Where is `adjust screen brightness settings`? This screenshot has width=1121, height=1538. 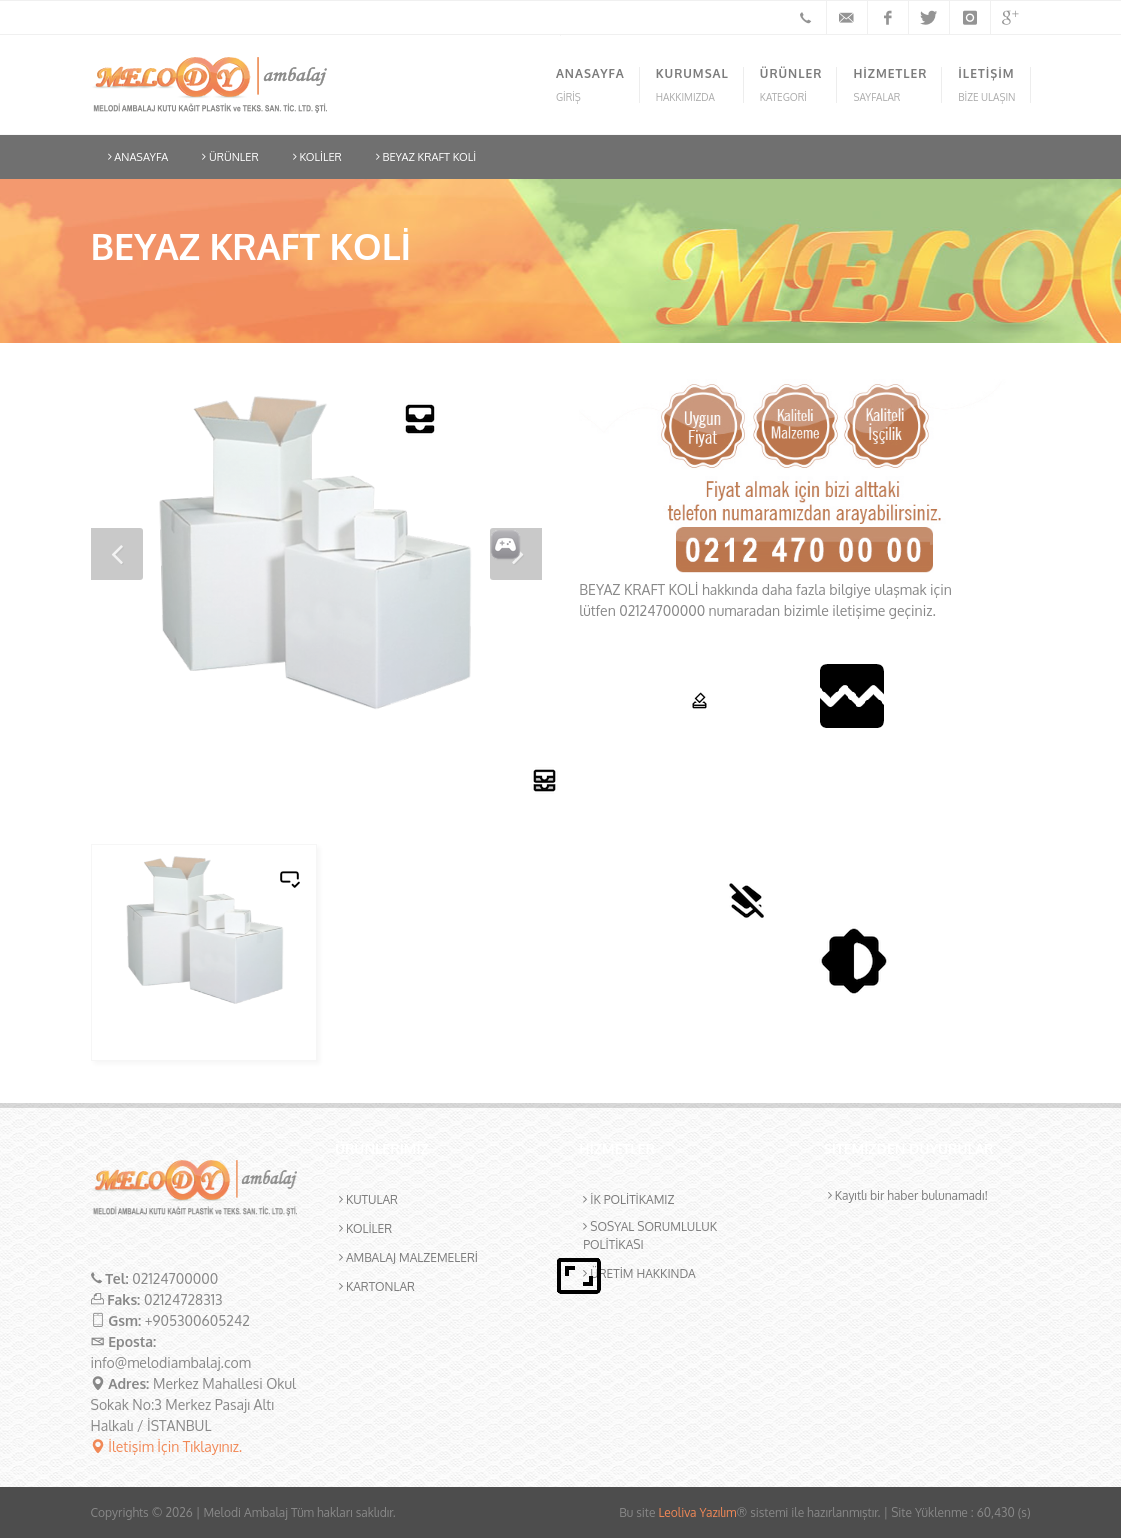 adjust screen brightness settings is located at coordinates (854, 961).